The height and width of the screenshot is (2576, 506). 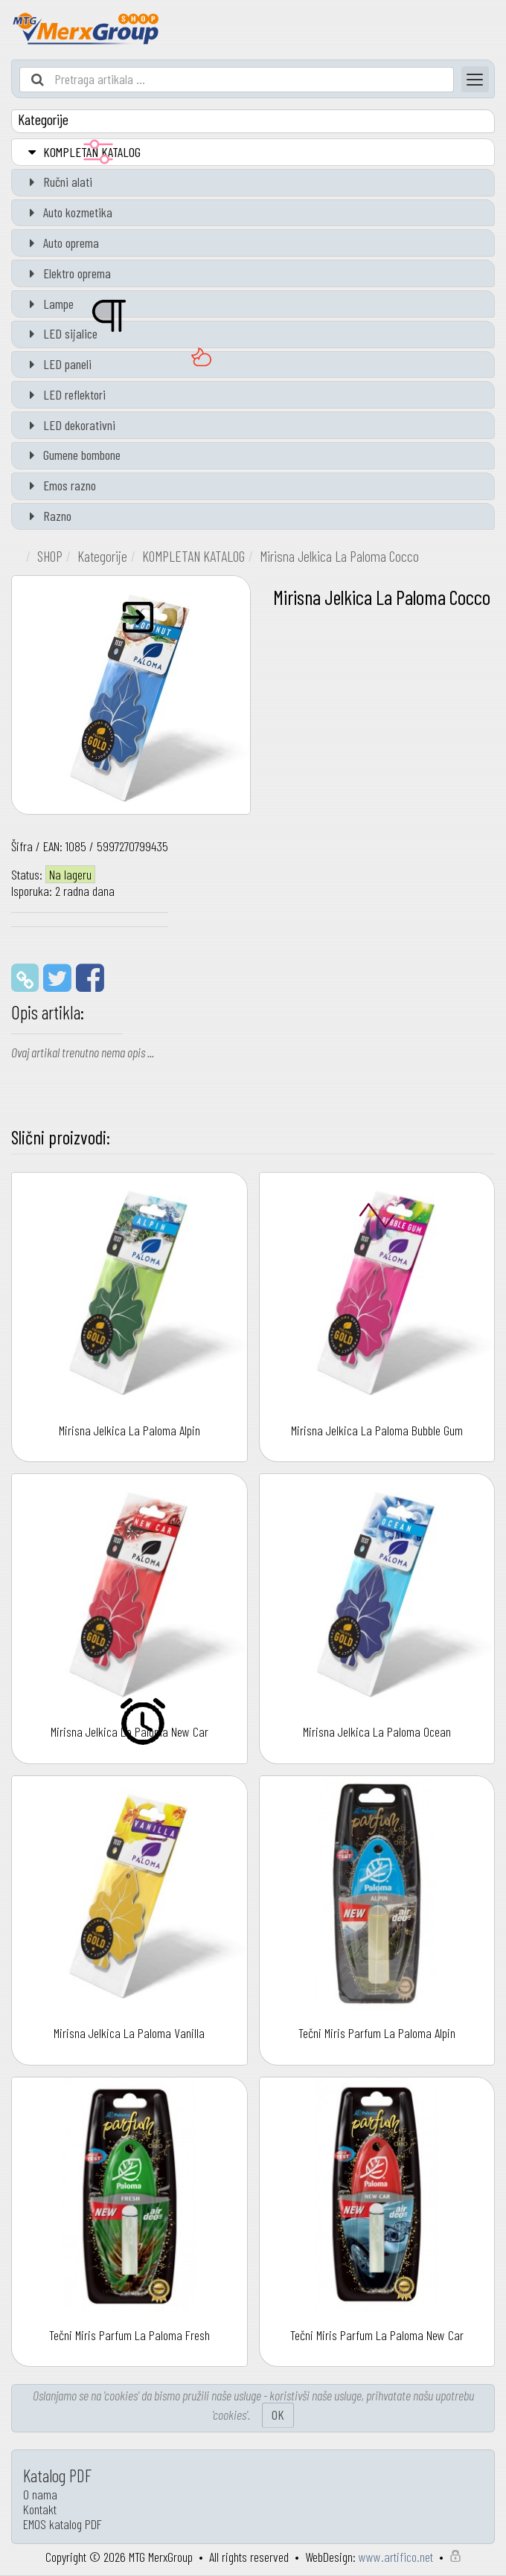 What do you see at coordinates (143, 1721) in the screenshot?
I see `set or view alarms` at bounding box center [143, 1721].